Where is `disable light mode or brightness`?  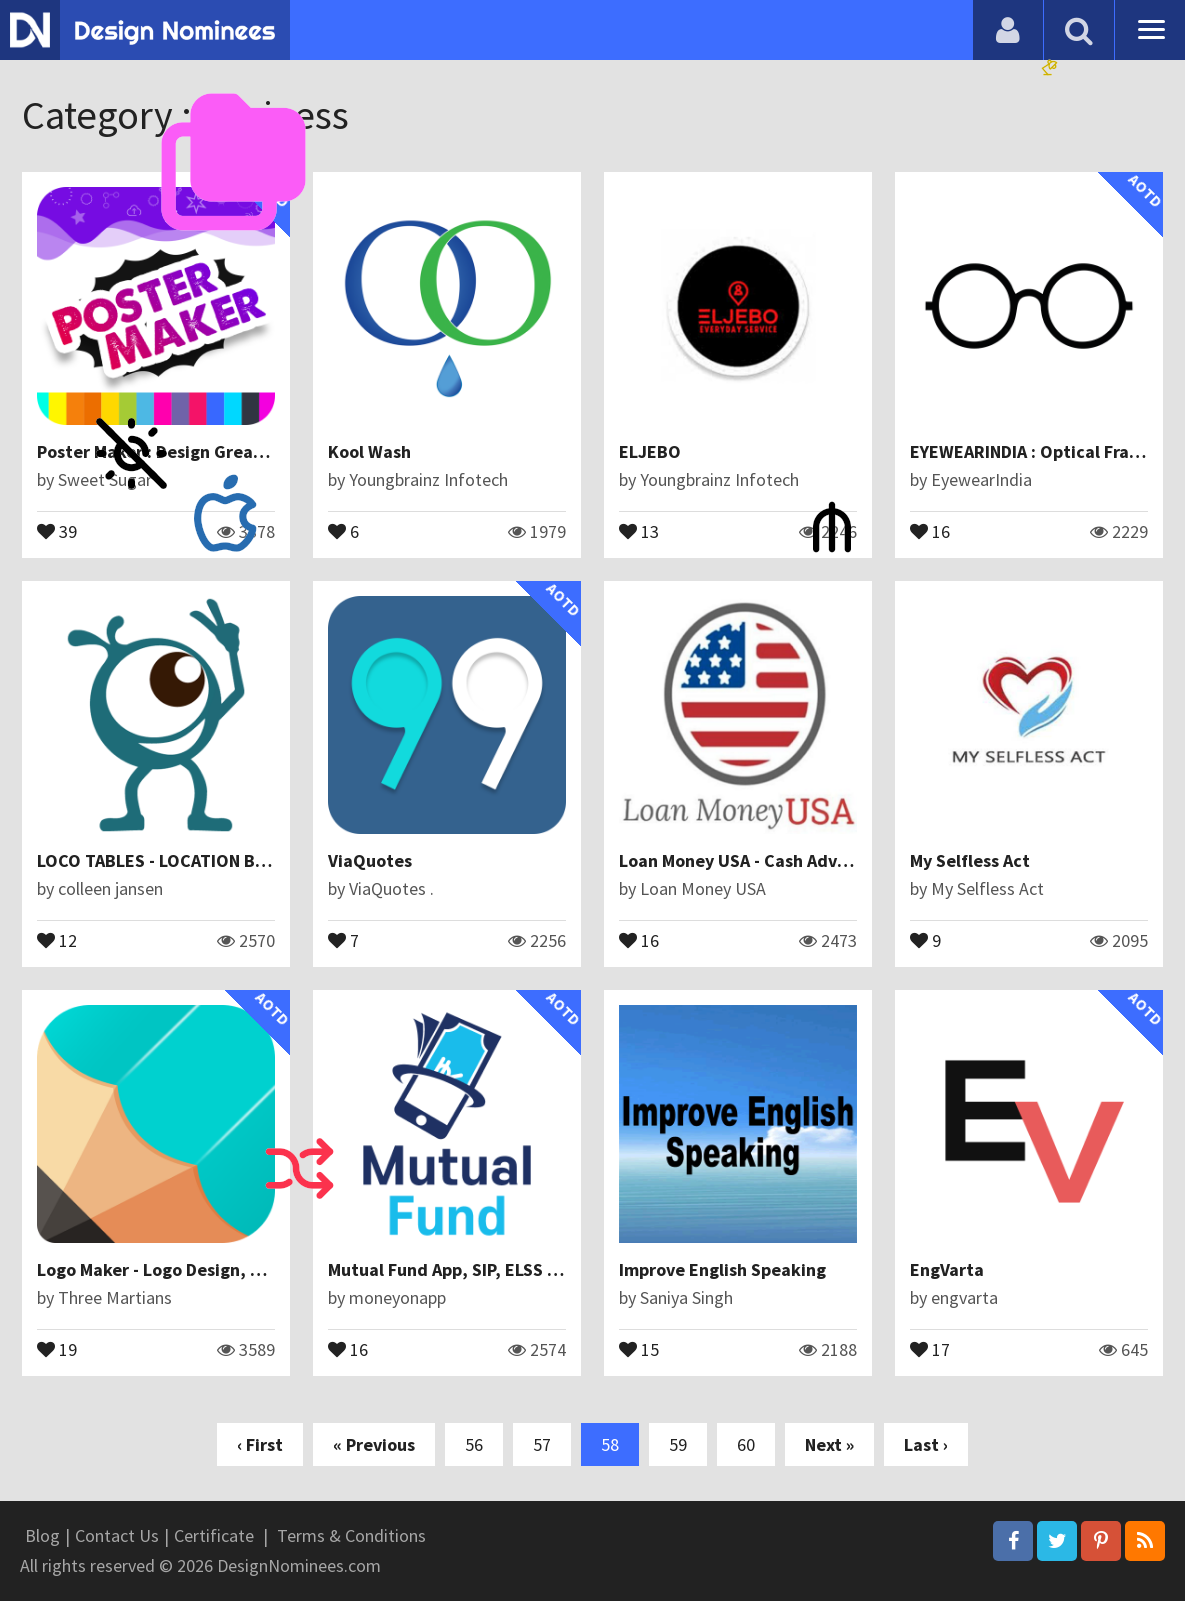
disable light mode or brightness is located at coordinates (131, 453).